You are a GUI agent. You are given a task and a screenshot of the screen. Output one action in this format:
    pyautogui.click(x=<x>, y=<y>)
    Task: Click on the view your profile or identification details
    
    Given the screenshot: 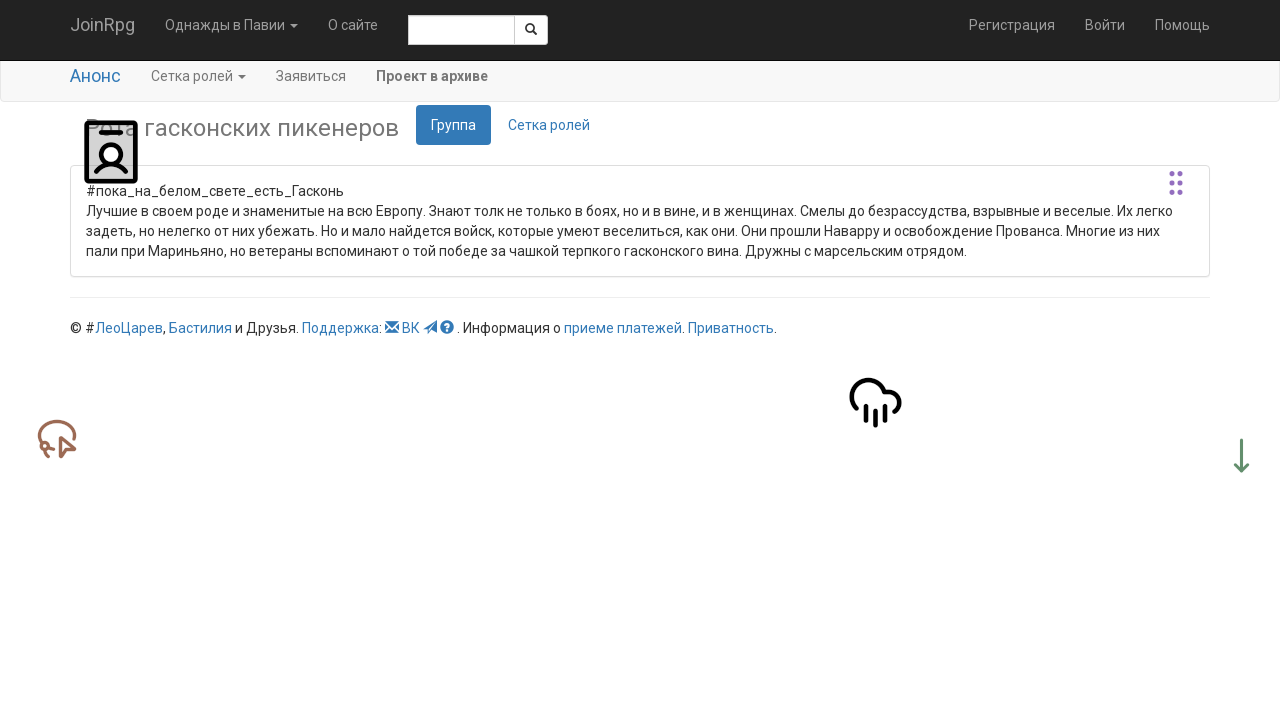 What is the action you would take?
    pyautogui.click(x=111, y=152)
    